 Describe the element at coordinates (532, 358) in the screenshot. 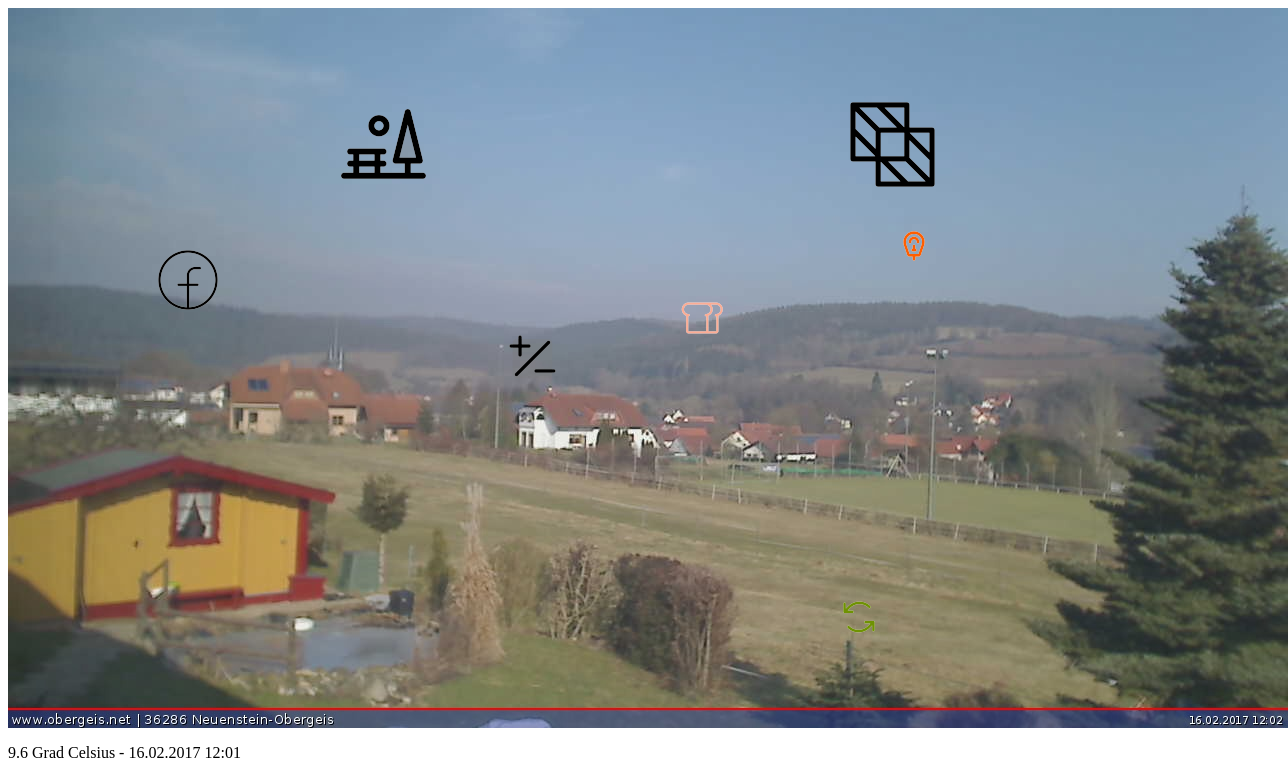

I see `toggle between adding and subtracting values` at that location.